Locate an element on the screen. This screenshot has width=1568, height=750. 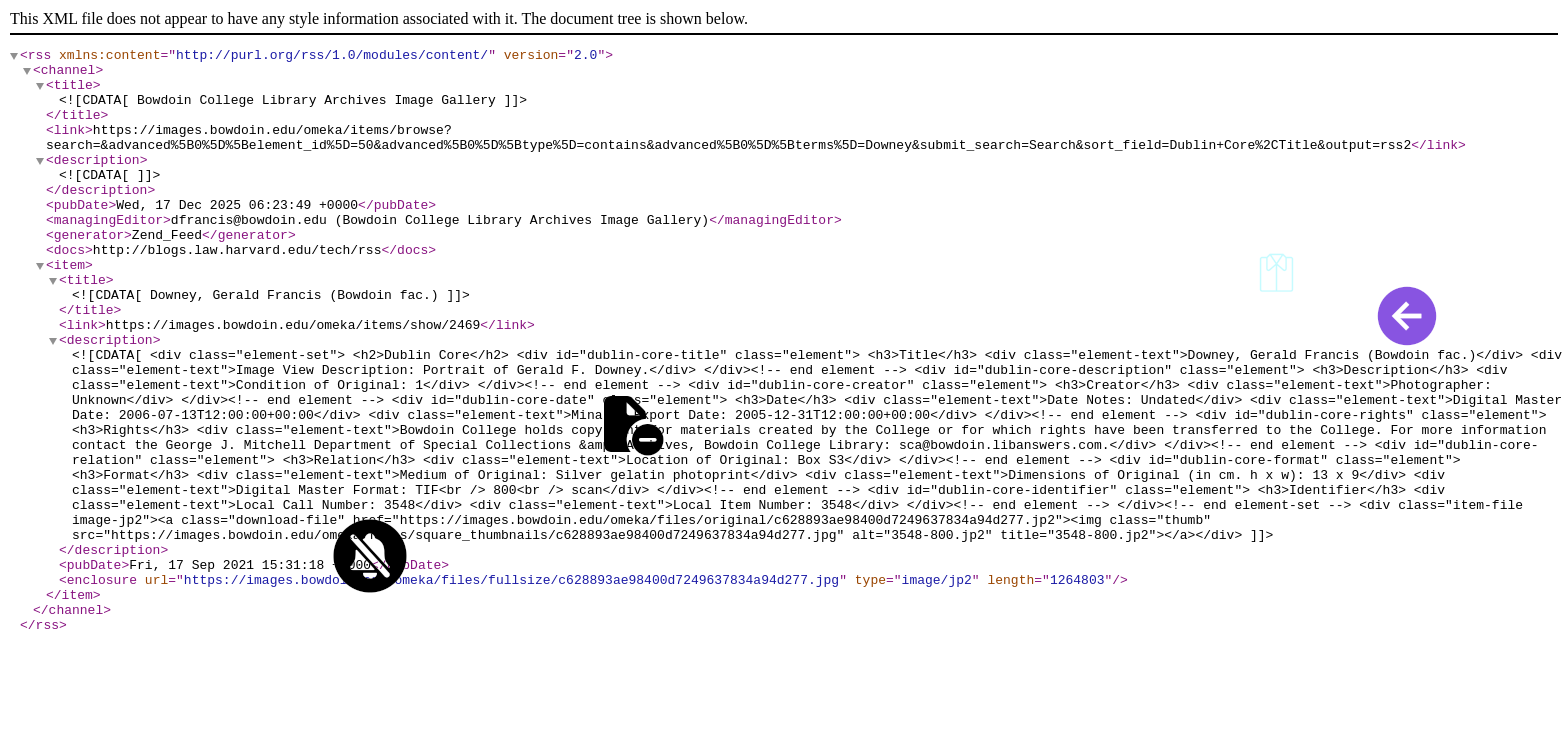
remove a file from your collection is located at coordinates (632, 424).